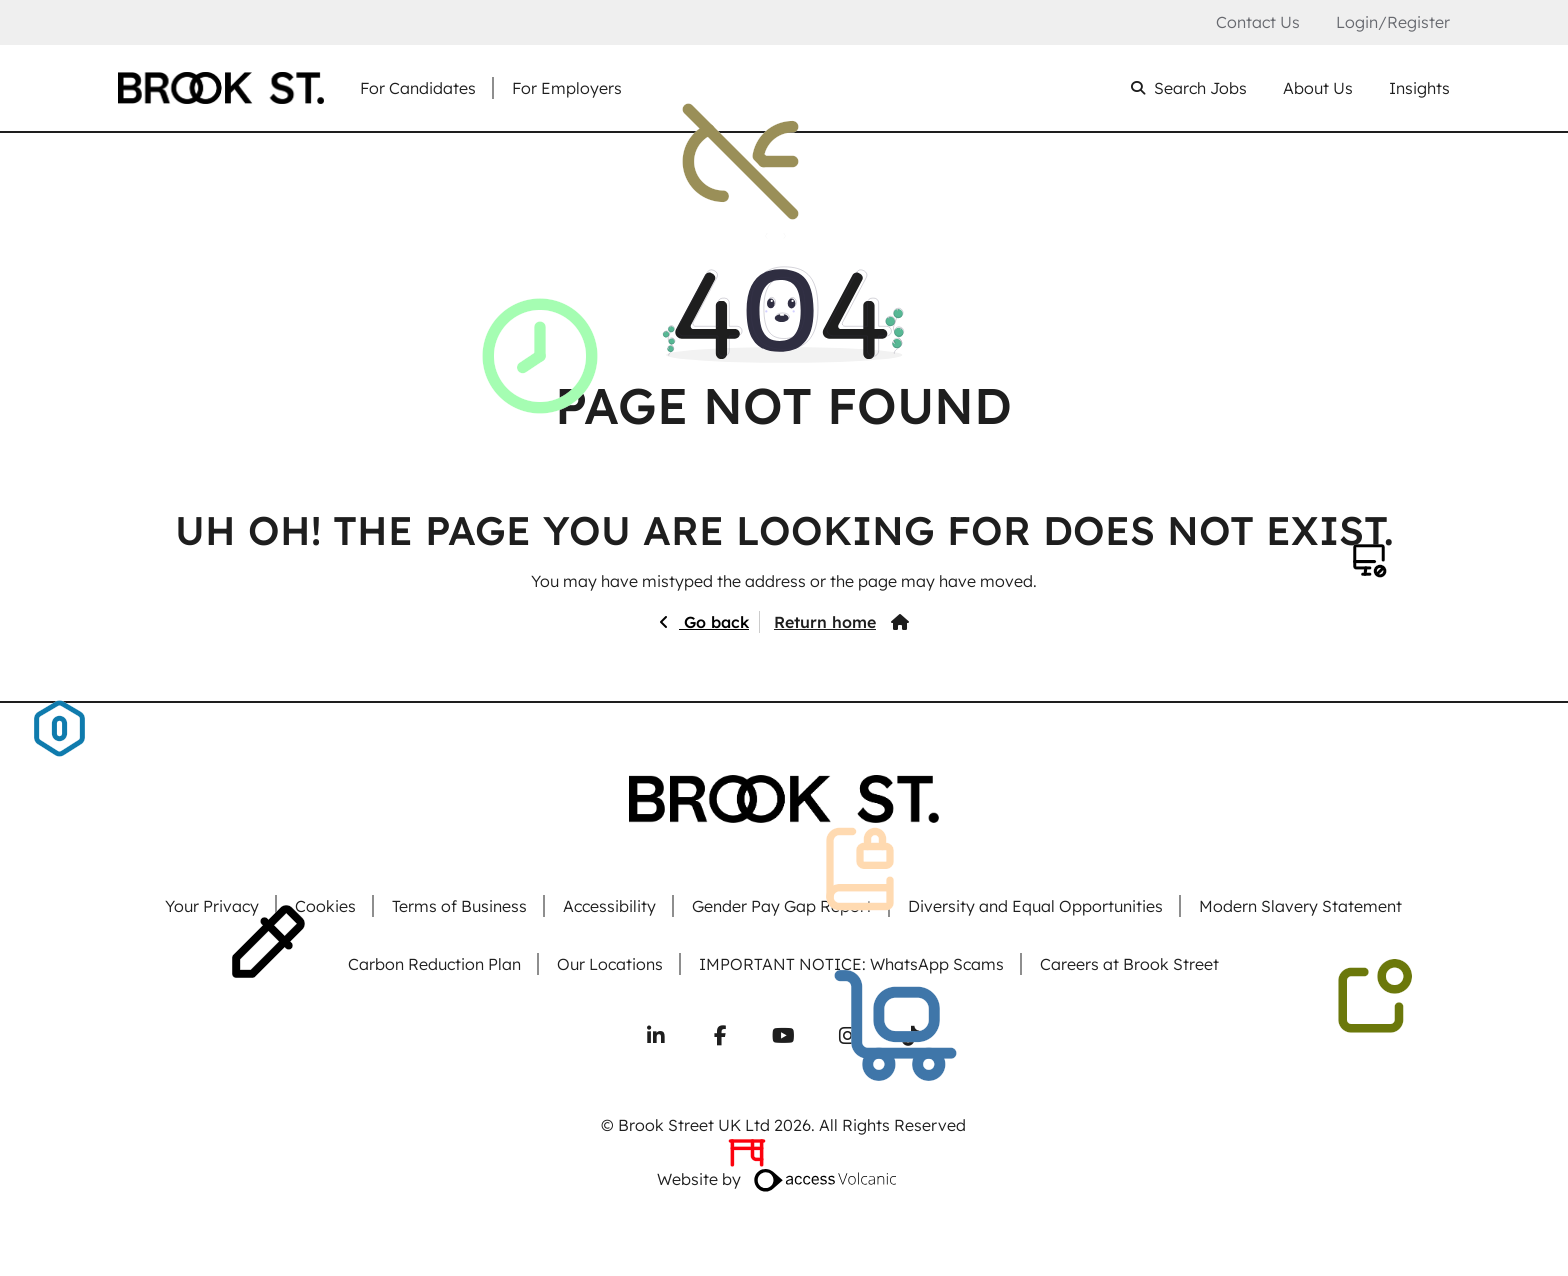 This screenshot has width=1568, height=1276. I want to click on view shipping or delivery status, so click(895, 1025).